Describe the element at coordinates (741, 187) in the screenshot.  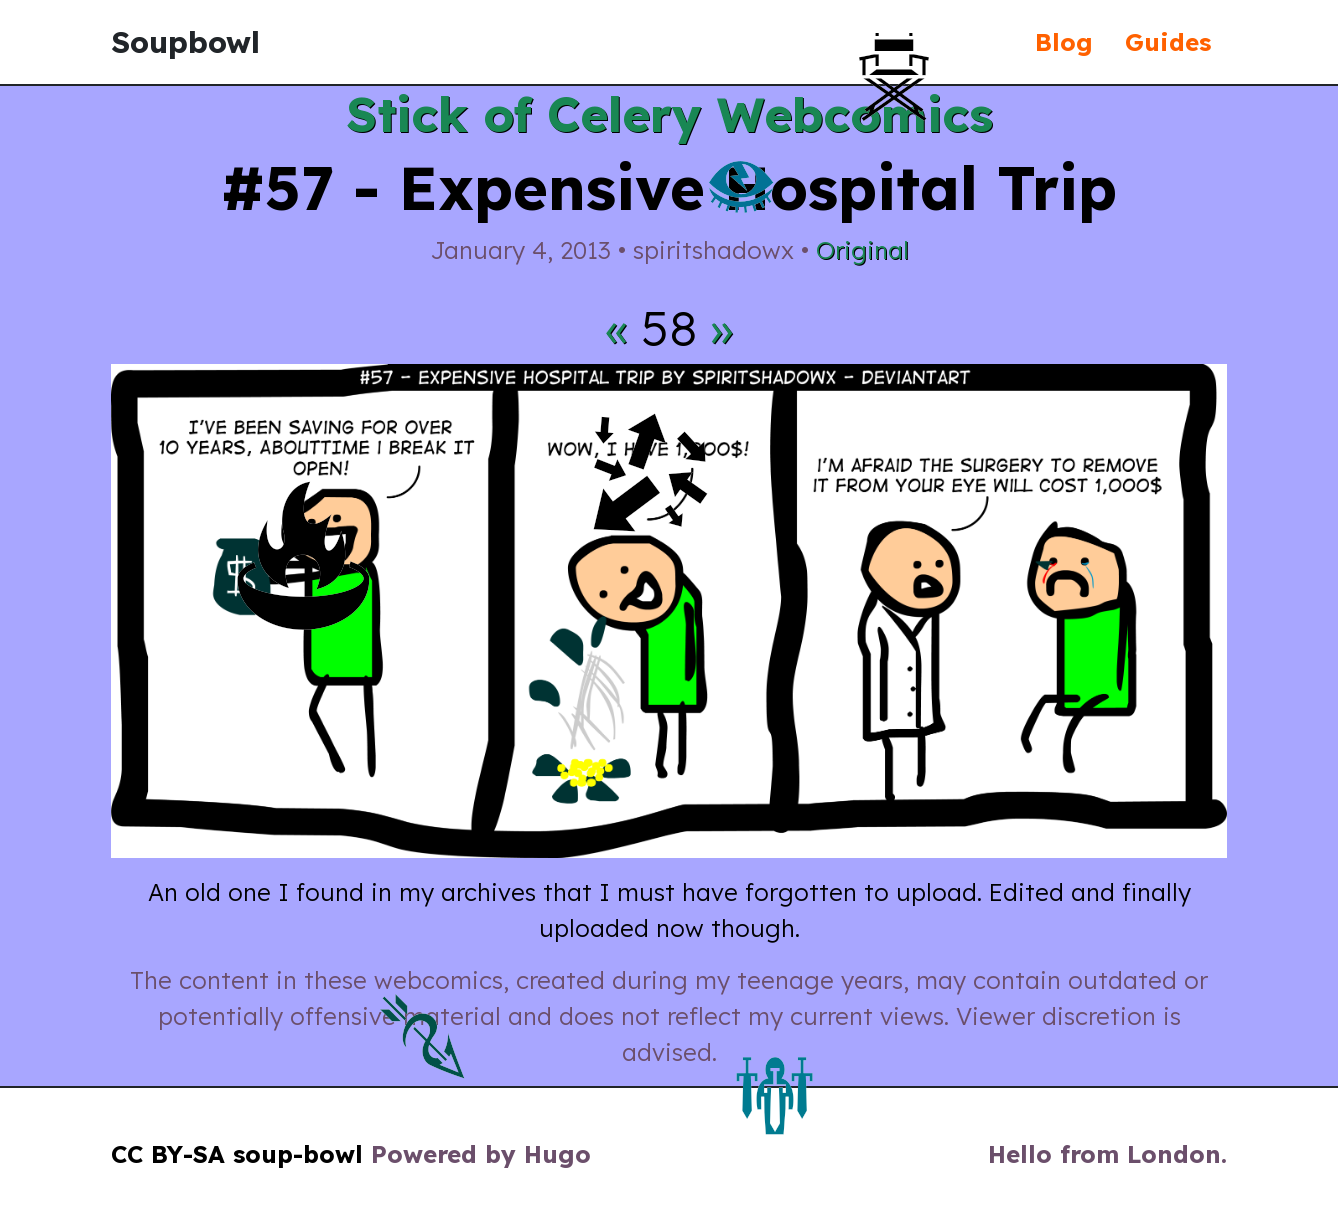
I see `indicates quick view or instant preview mode` at that location.